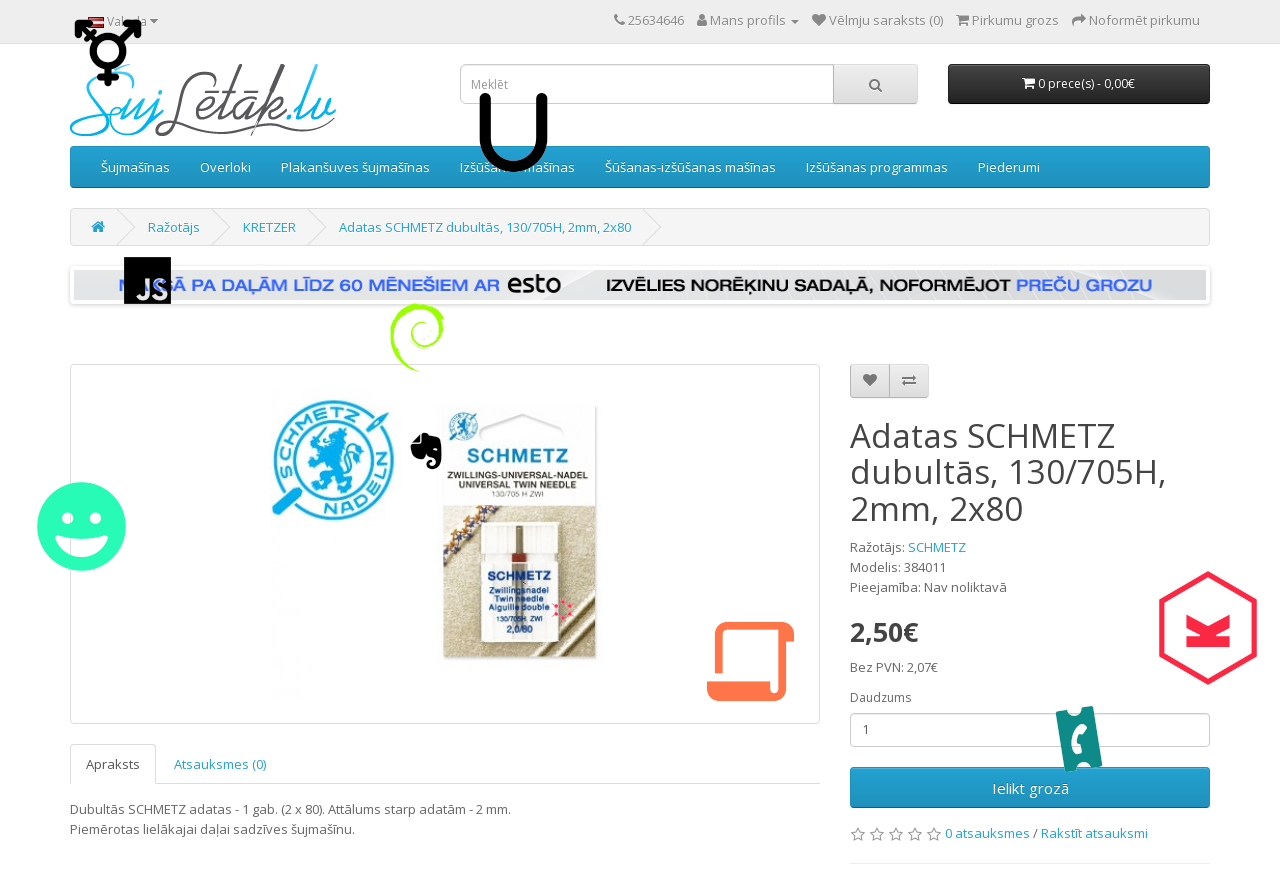  I want to click on debian linux operating system logo, so click(417, 337).